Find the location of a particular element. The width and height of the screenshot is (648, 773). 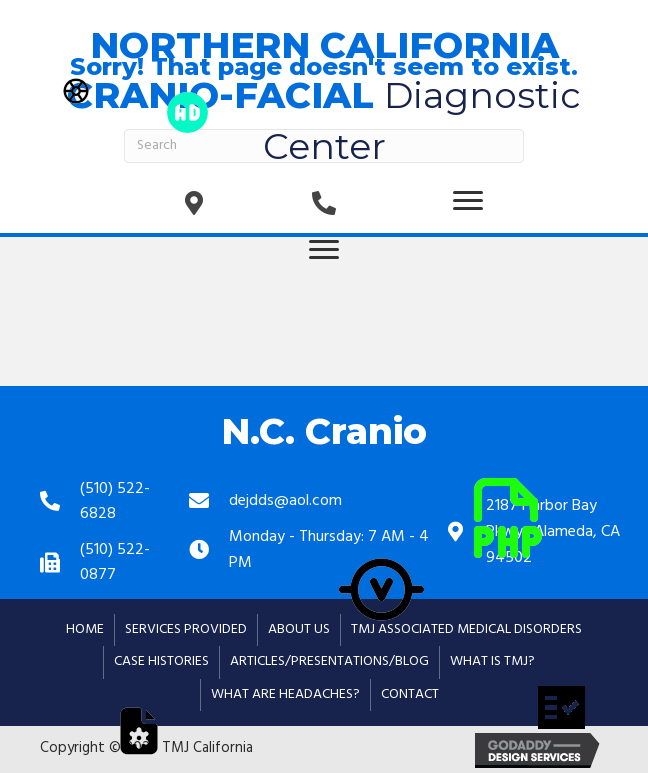

indicates sponsored or advertisement content is located at coordinates (187, 112).